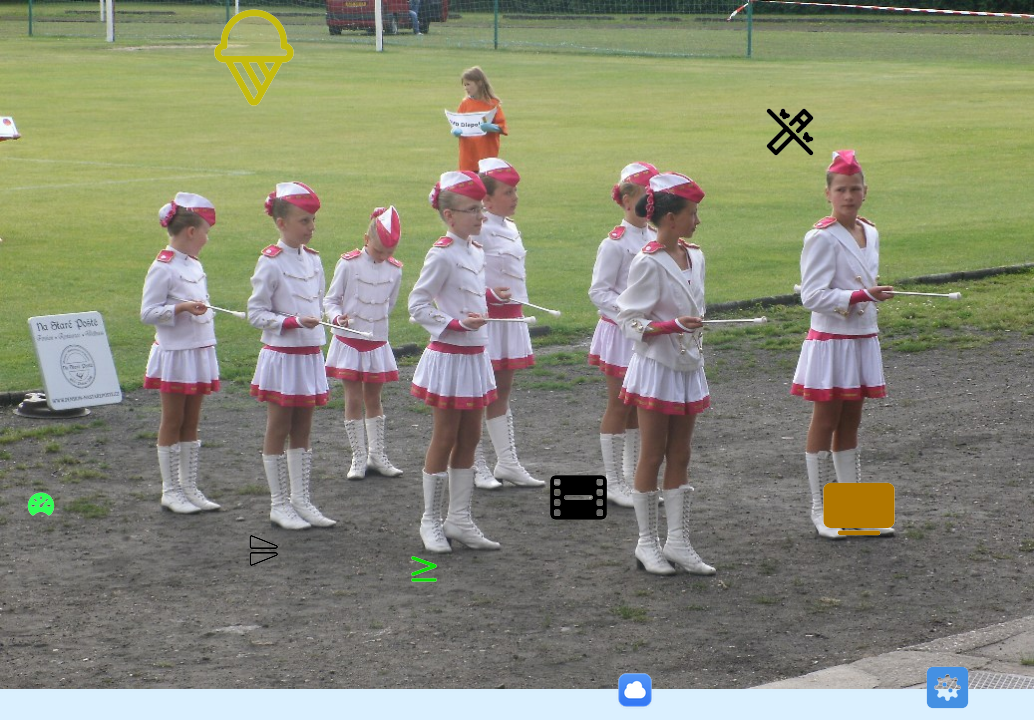 This screenshot has height=720, width=1034. I want to click on access tv or streaming content, so click(859, 509).